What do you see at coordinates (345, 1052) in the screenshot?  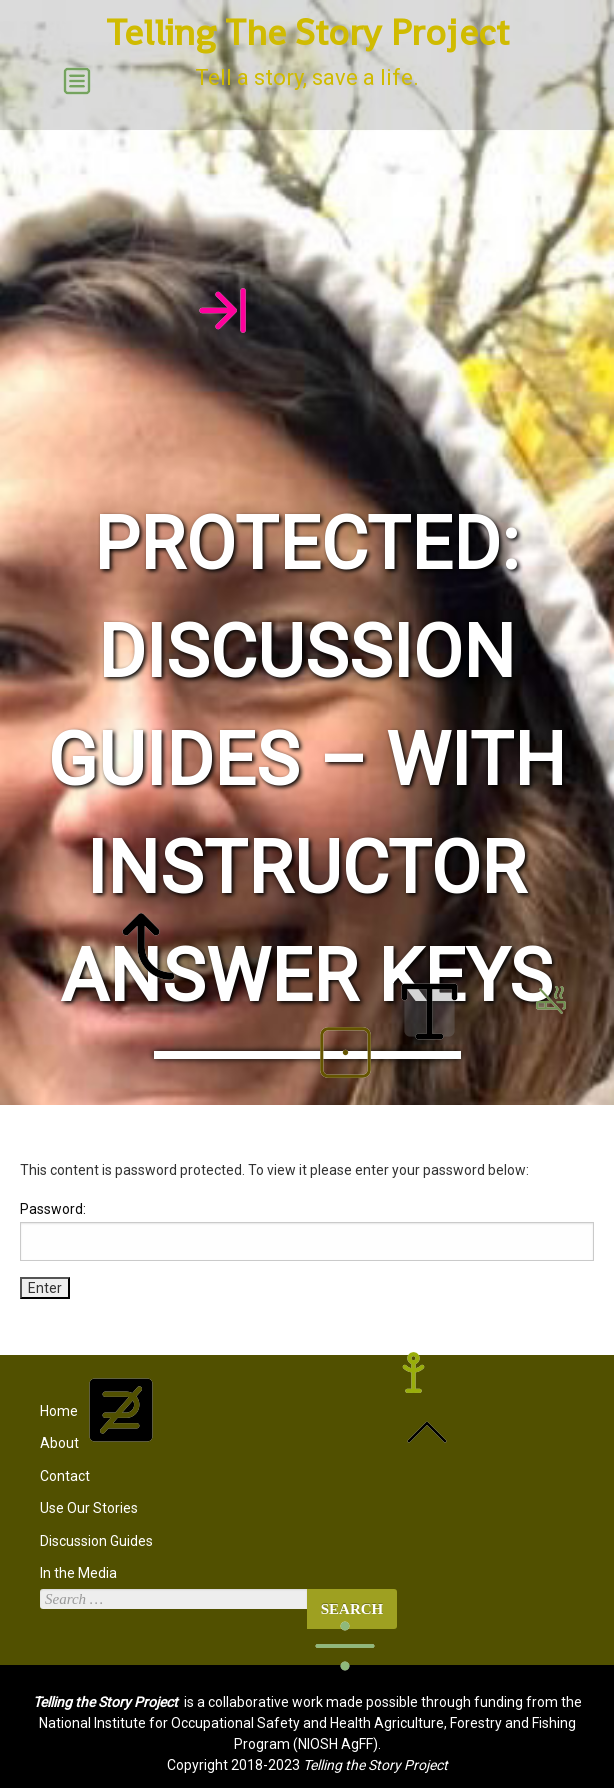 I see `indicates a roll result of one on a dice` at bounding box center [345, 1052].